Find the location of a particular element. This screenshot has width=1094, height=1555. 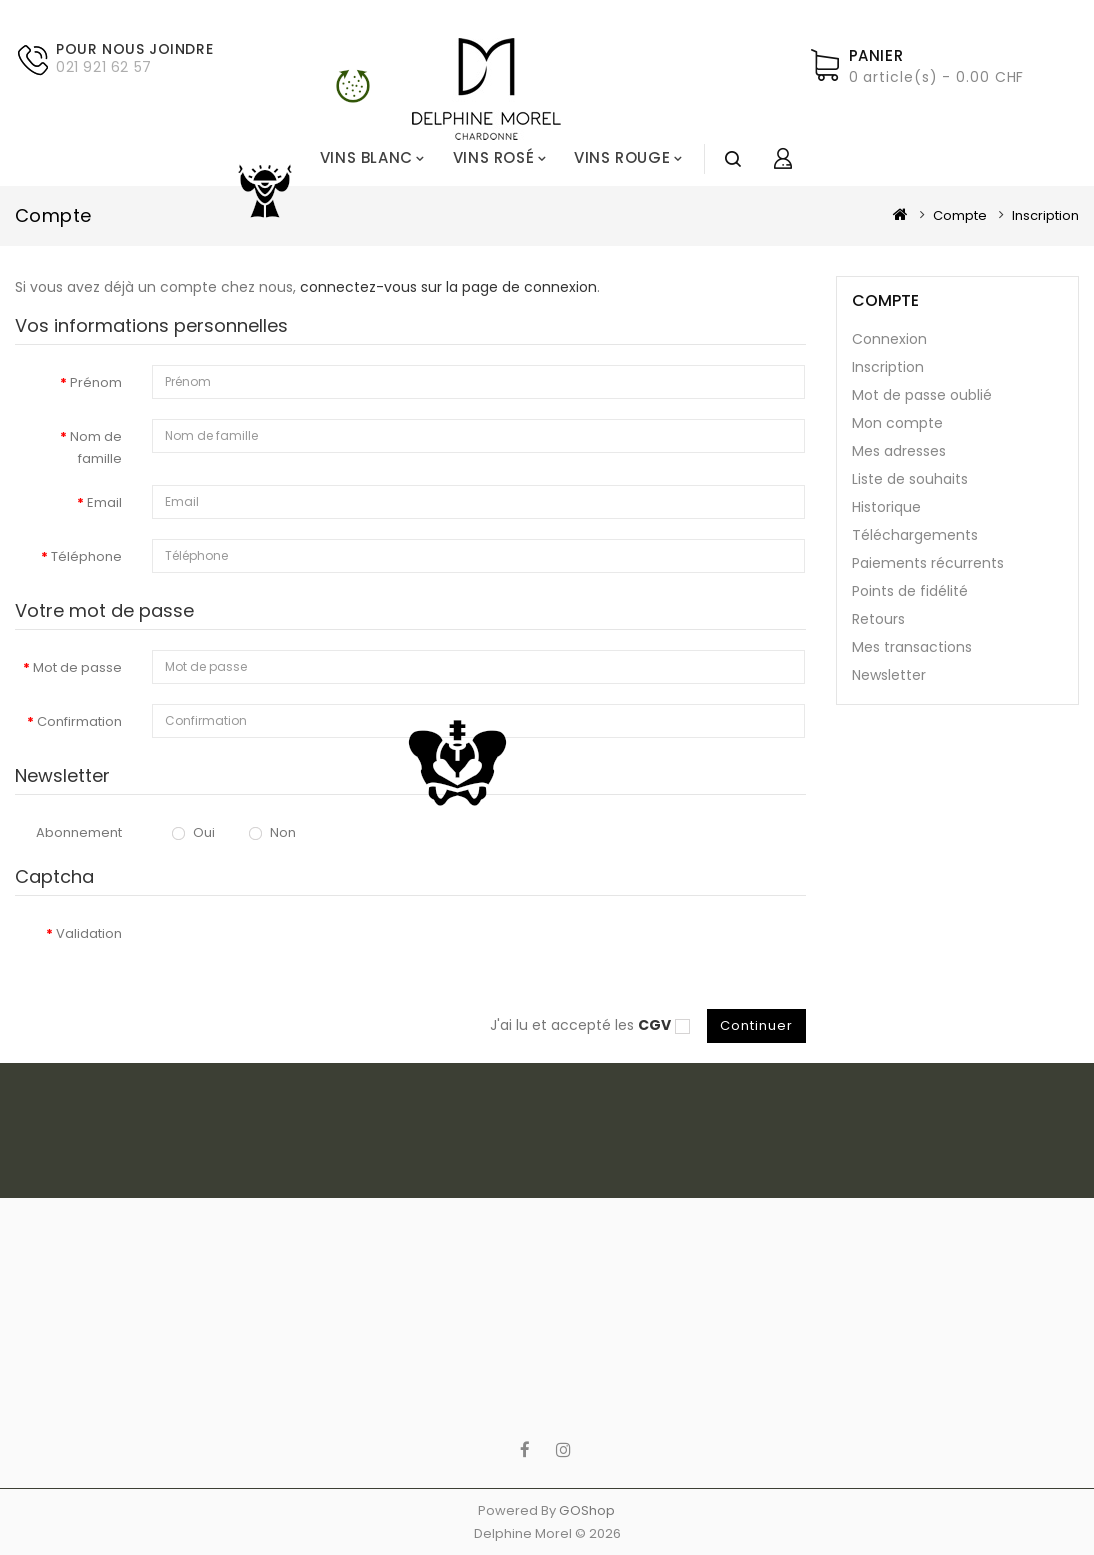

view skeletal or anatomy information is located at coordinates (457, 767).